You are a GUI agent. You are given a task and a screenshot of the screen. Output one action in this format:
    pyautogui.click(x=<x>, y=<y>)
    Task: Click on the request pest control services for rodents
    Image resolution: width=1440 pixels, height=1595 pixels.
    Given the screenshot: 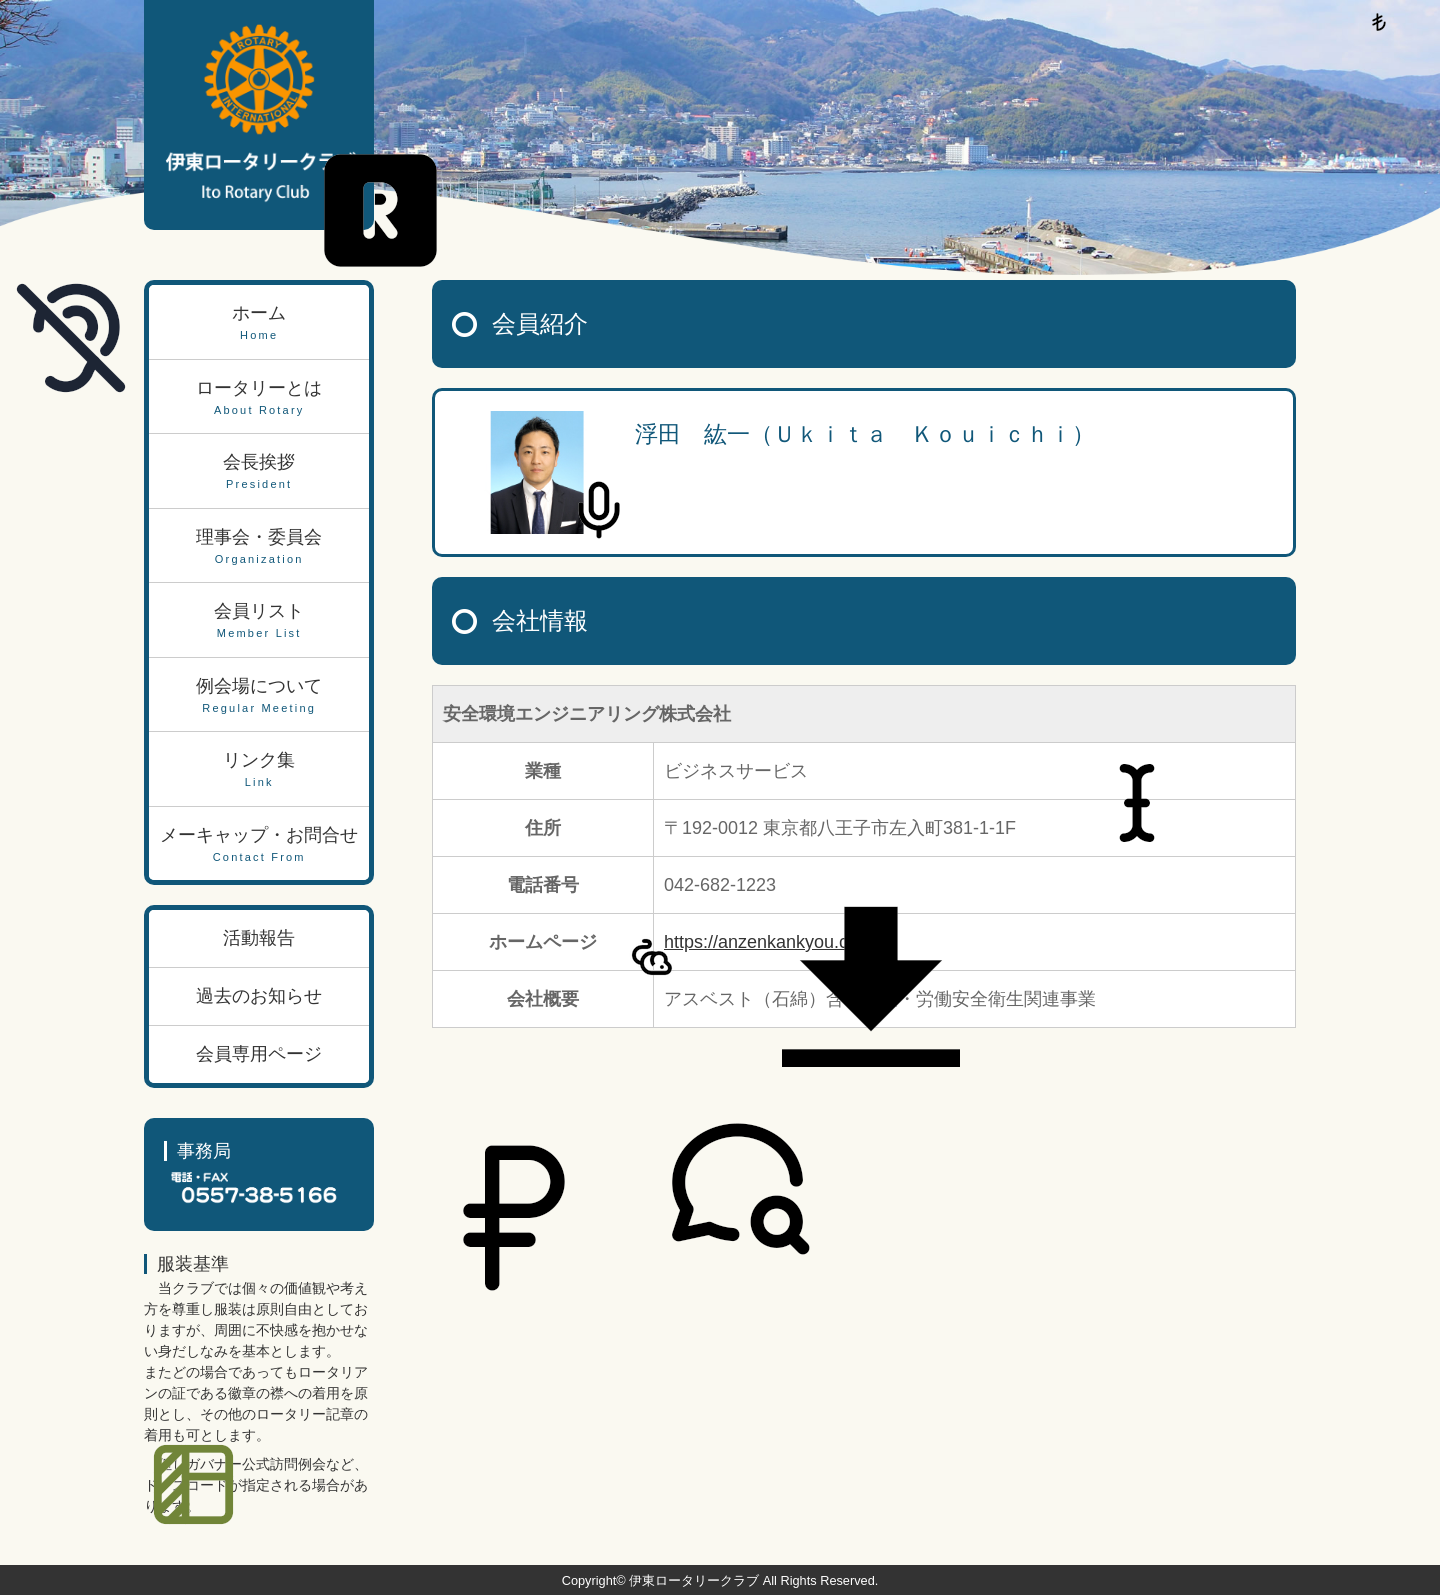 What is the action you would take?
    pyautogui.click(x=652, y=957)
    